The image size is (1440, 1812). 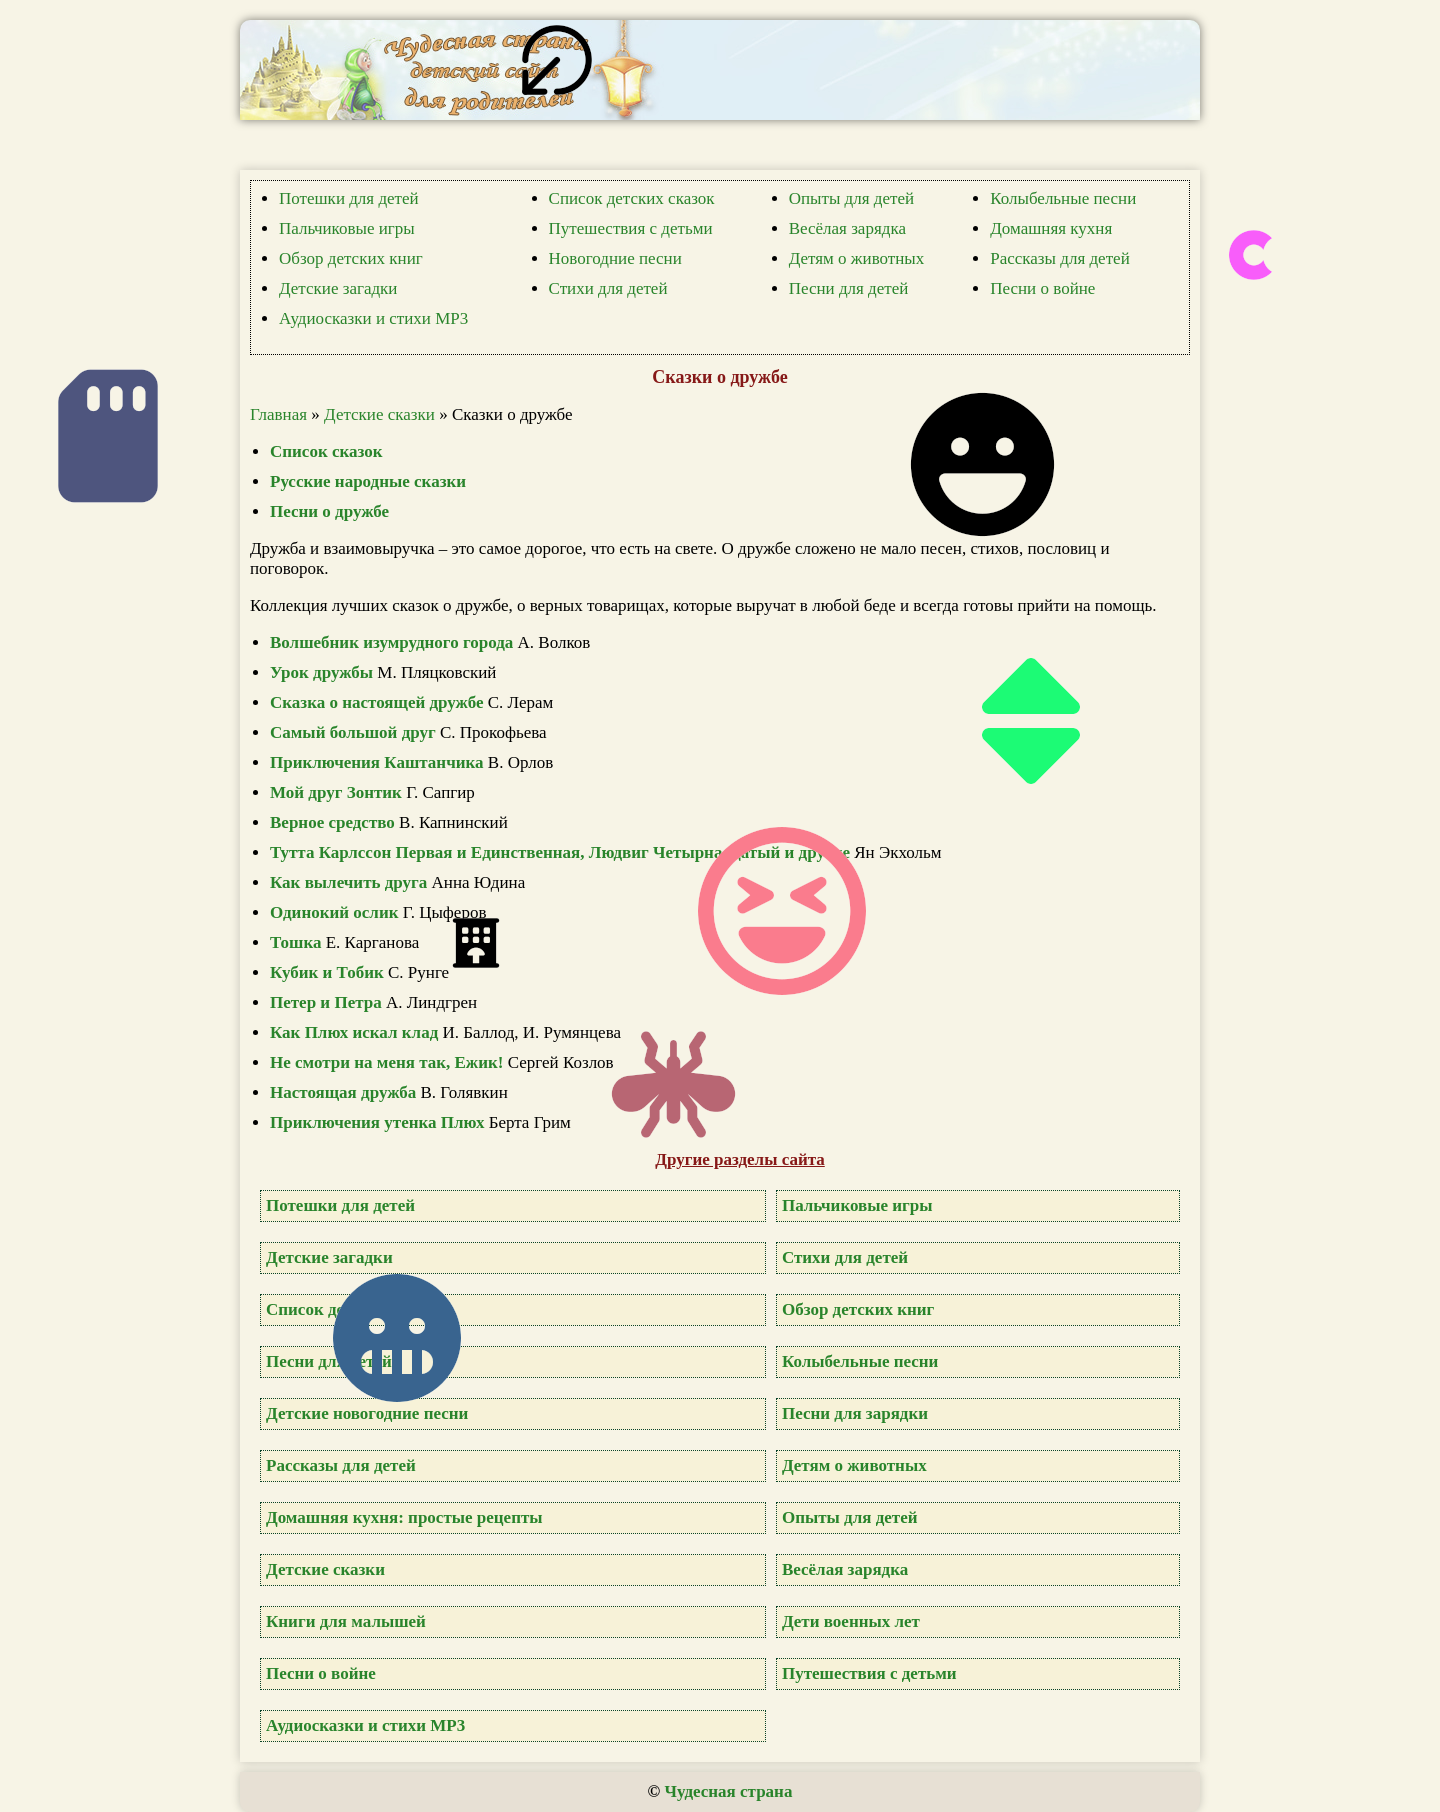 I want to click on react with laughter to a post or message, so click(x=982, y=464).